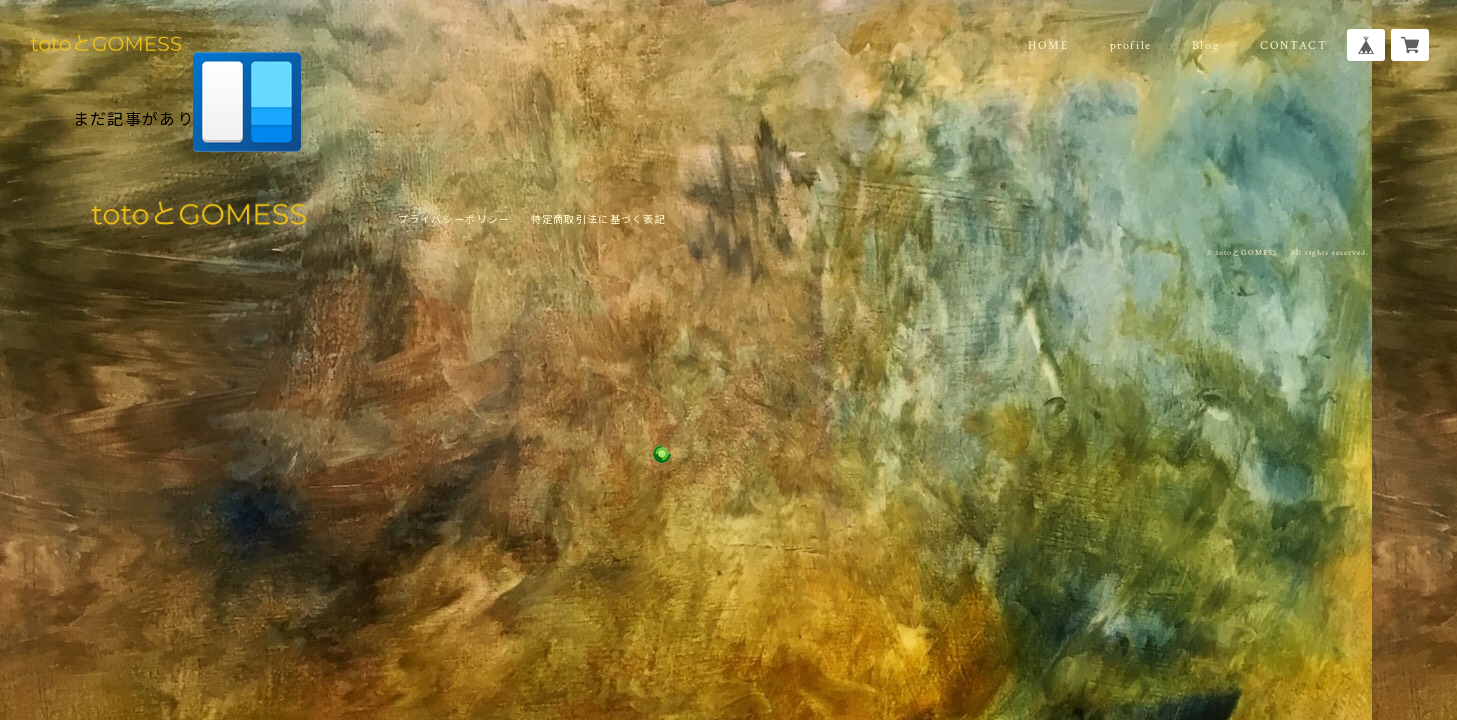  Describe the element at coordinates (662, 454) in the screenshot. I see `open insights app` at that location.